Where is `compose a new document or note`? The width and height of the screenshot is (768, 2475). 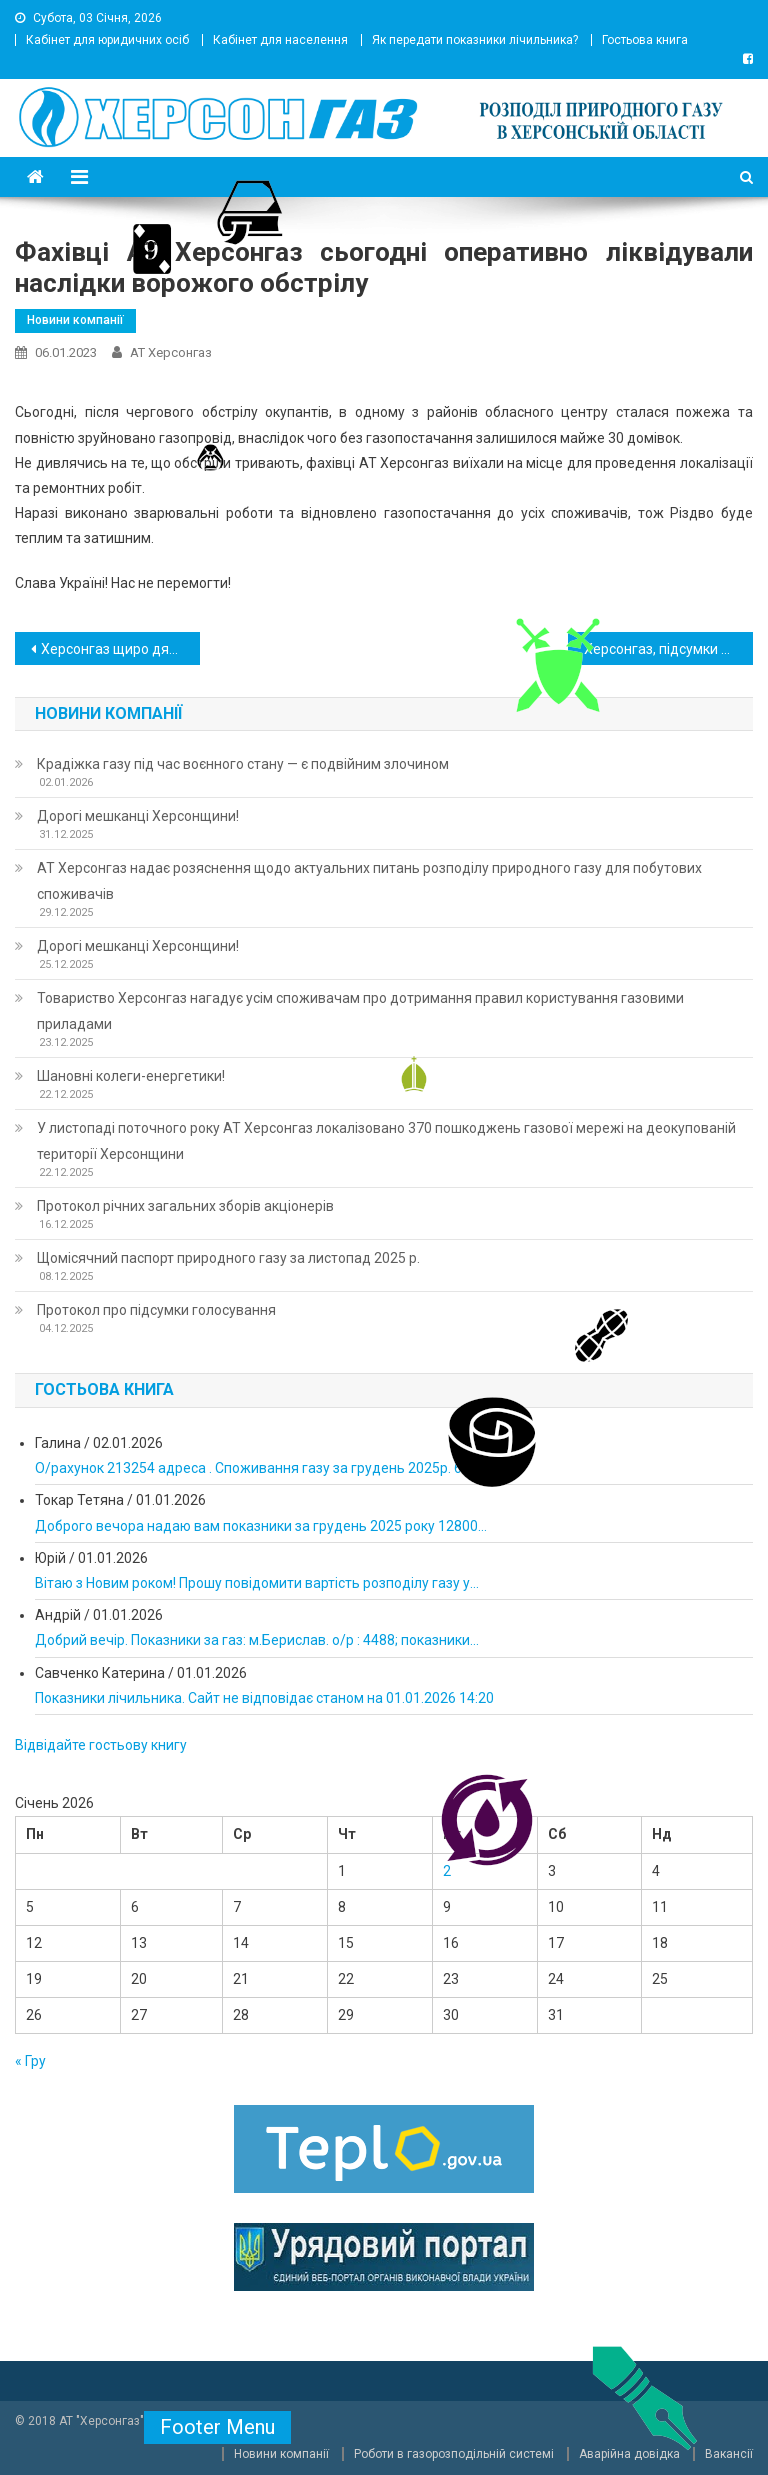 compose a new document or note is located at coordinates (645, 2398).